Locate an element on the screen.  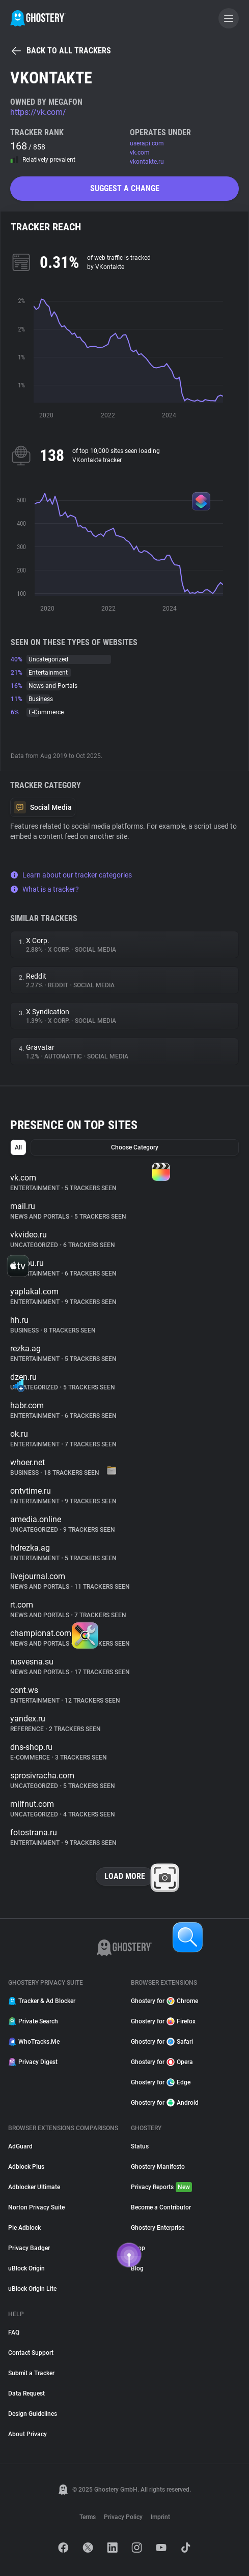
open the plans app is located at coordinates (18, 1385).